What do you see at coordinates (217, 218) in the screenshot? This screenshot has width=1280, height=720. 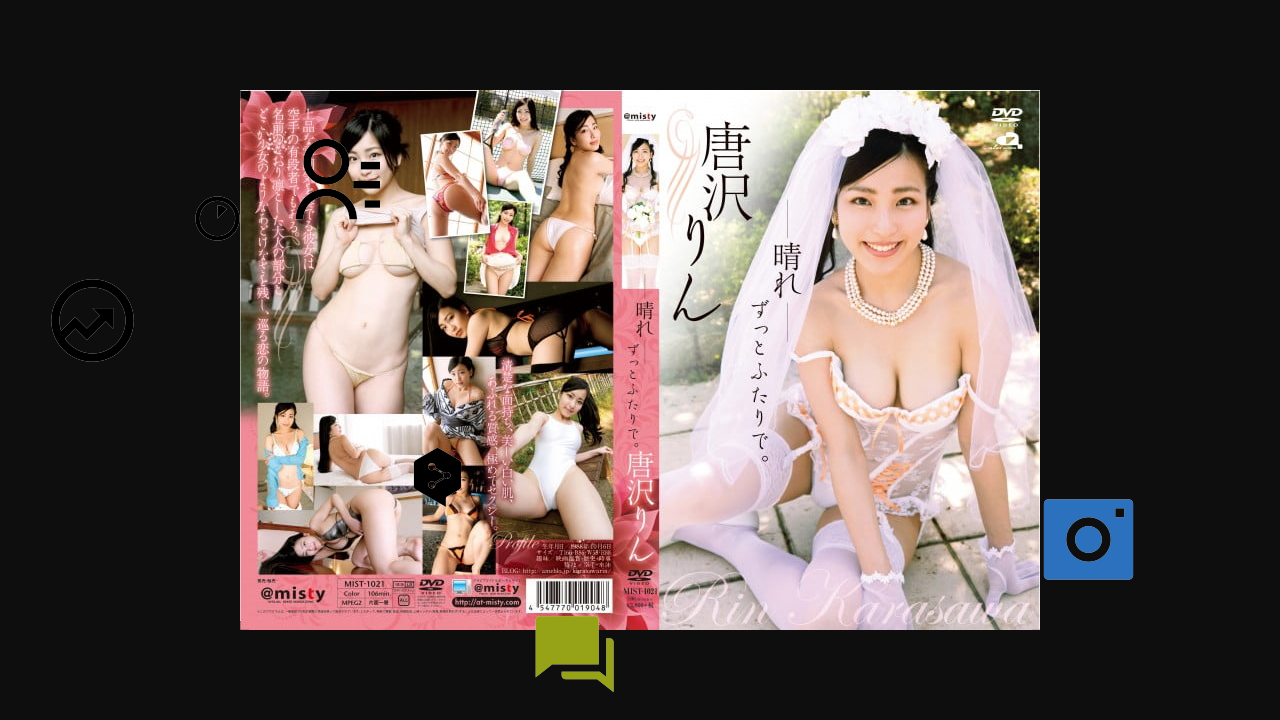 I see `indicates 25% progress or completion status` at bounding box center [217, 218].